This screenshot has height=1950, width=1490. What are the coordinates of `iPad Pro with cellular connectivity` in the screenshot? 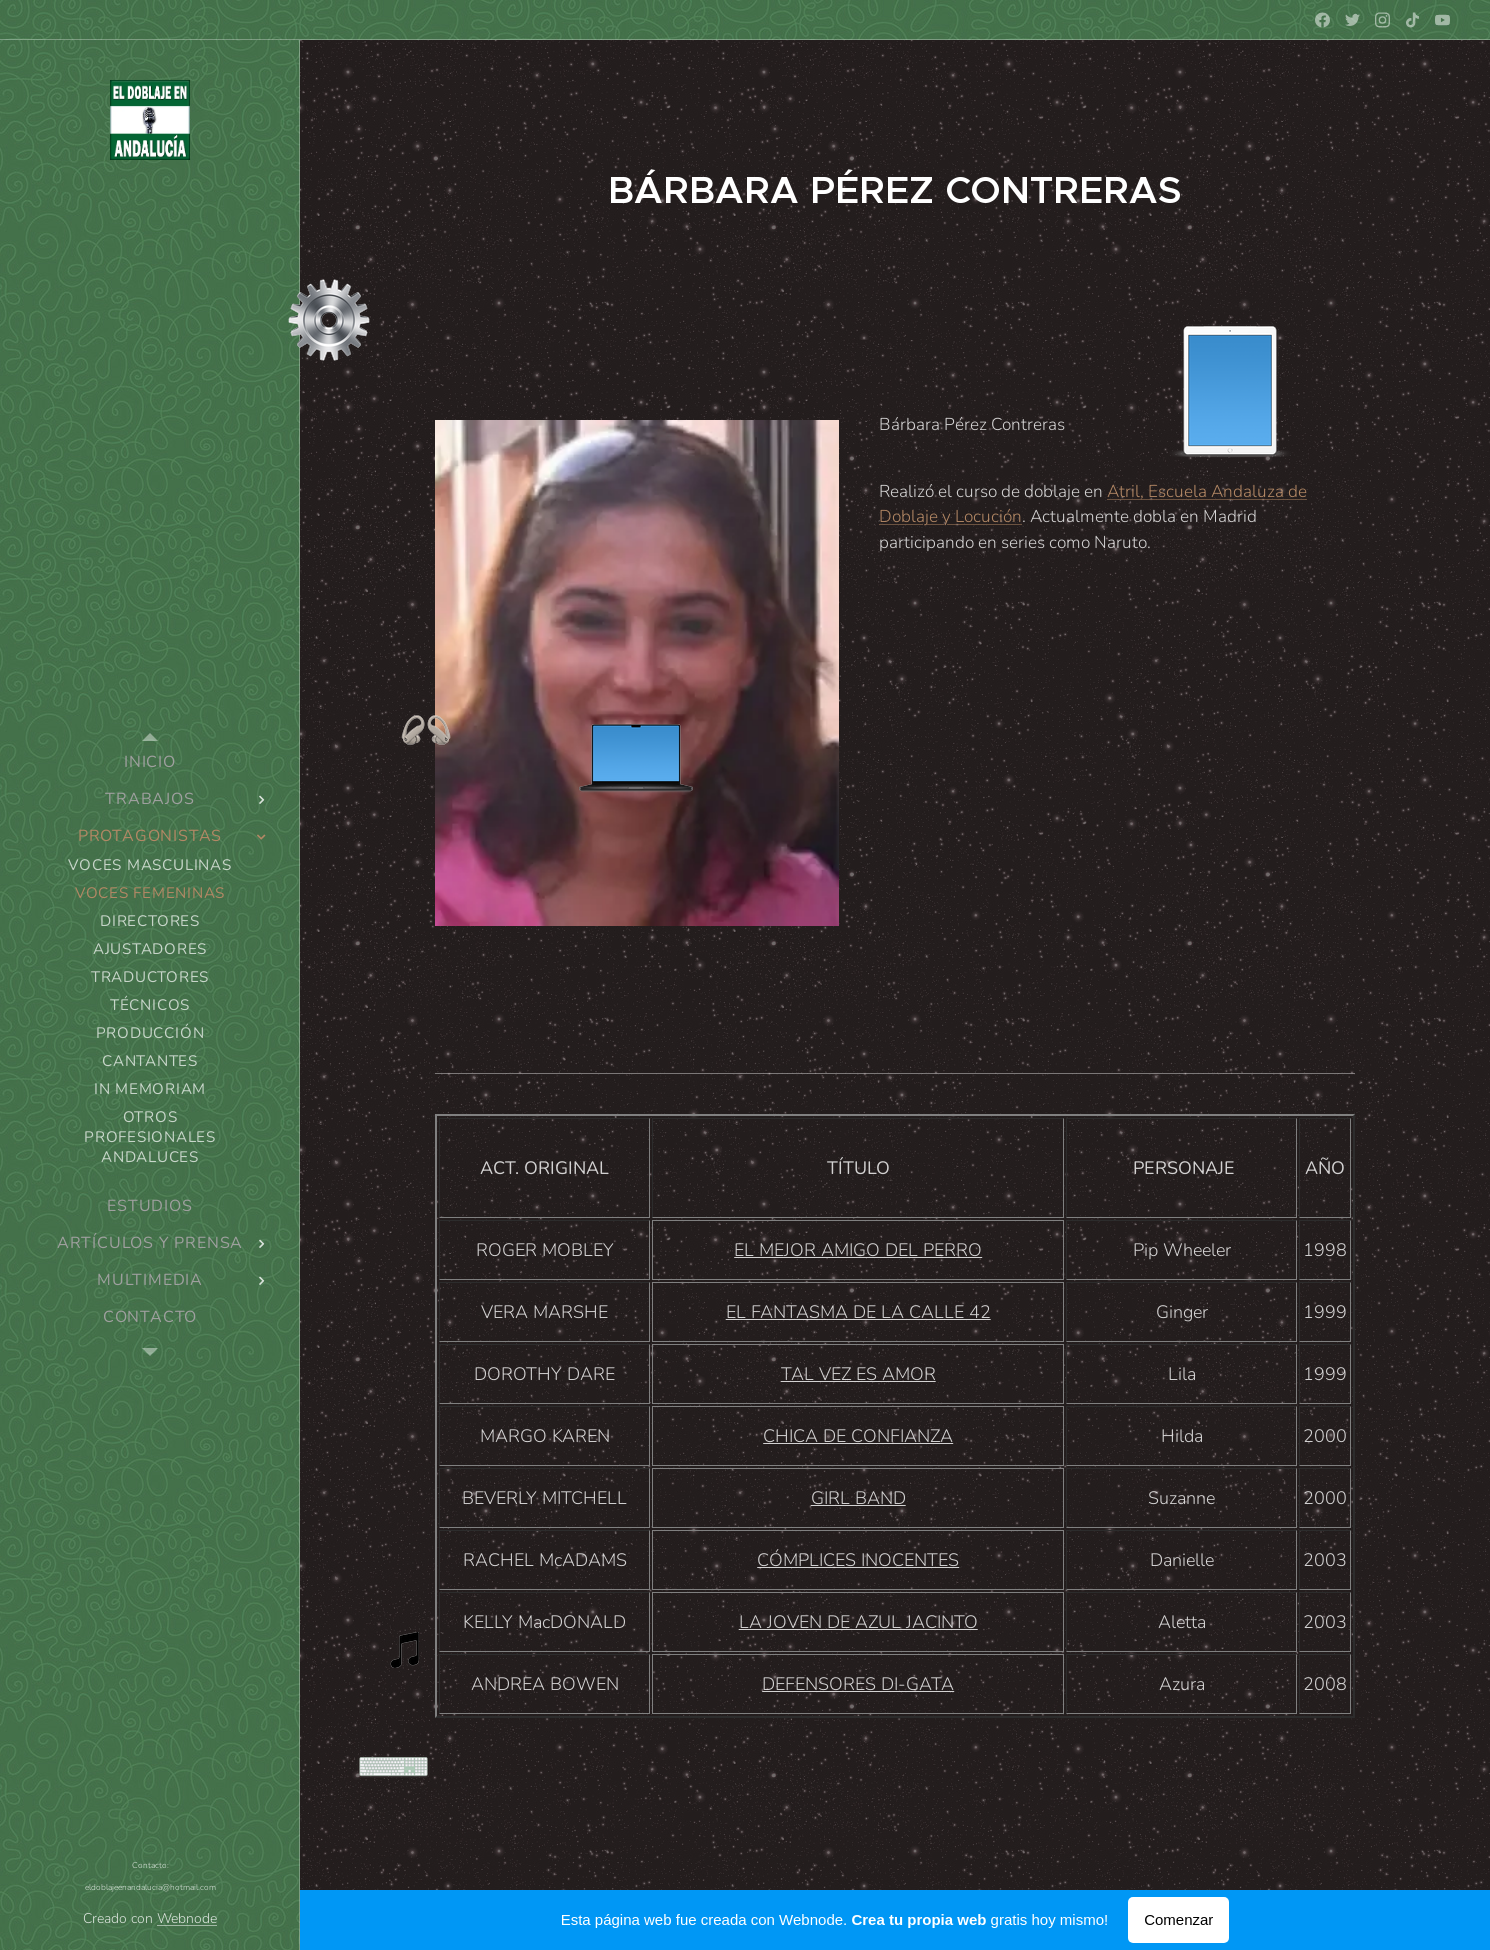 It's located at (1230, 391).